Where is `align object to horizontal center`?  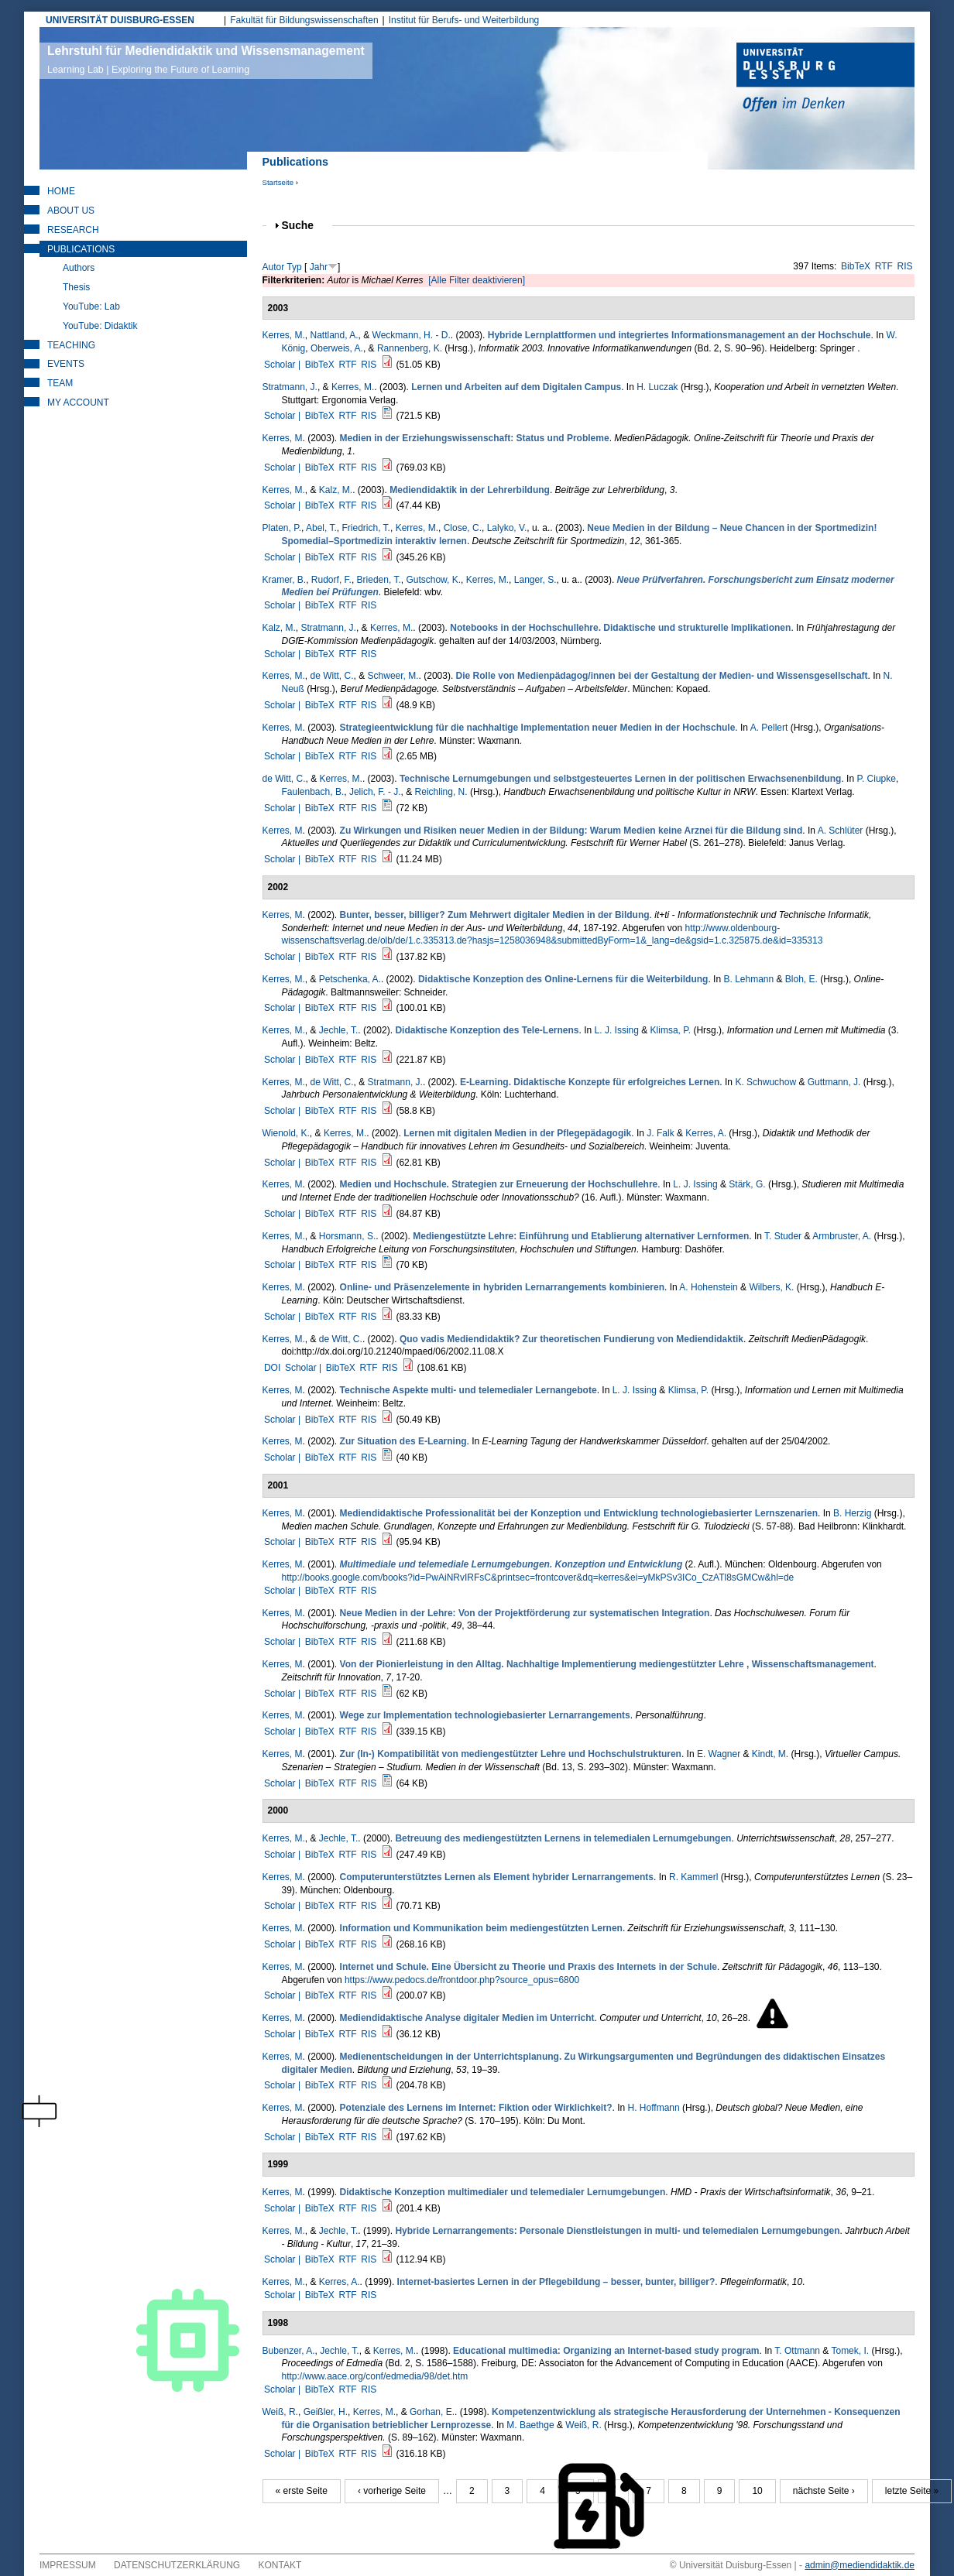 align object to horizontal center is located at coordinates (39, 2111).